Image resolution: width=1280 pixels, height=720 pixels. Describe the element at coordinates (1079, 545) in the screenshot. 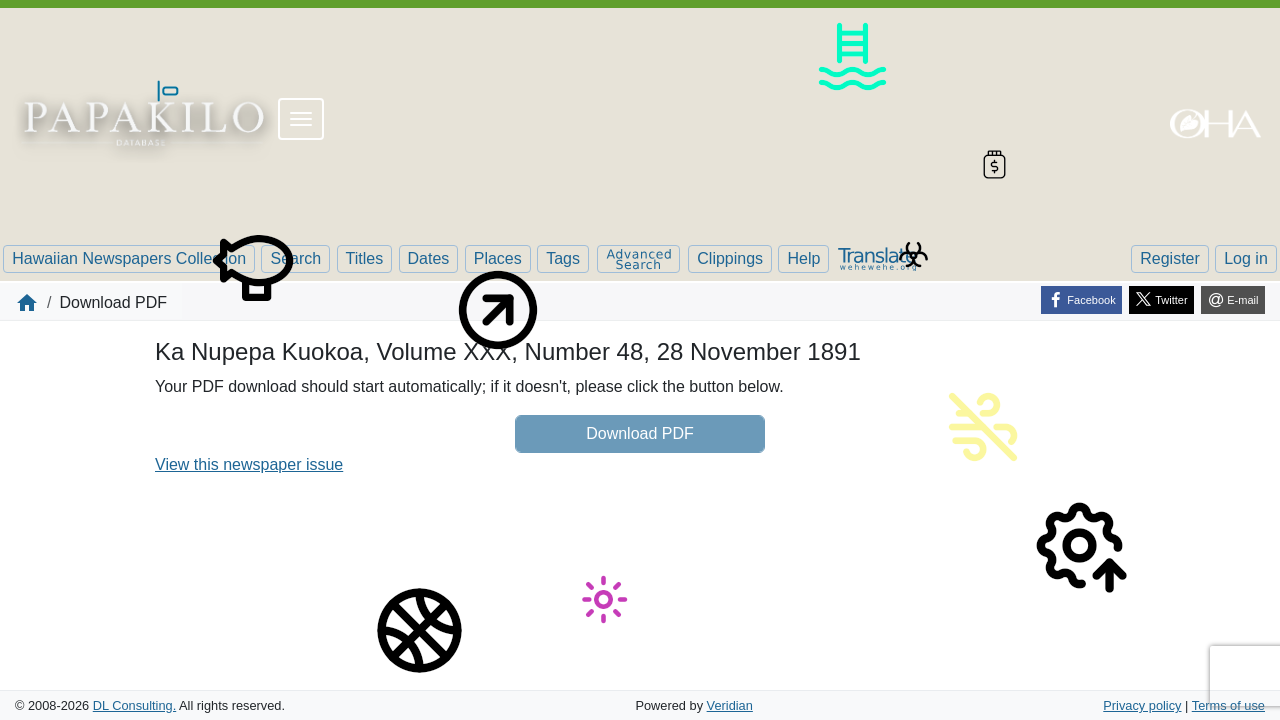

I see `upgrade or update settings` at that location.